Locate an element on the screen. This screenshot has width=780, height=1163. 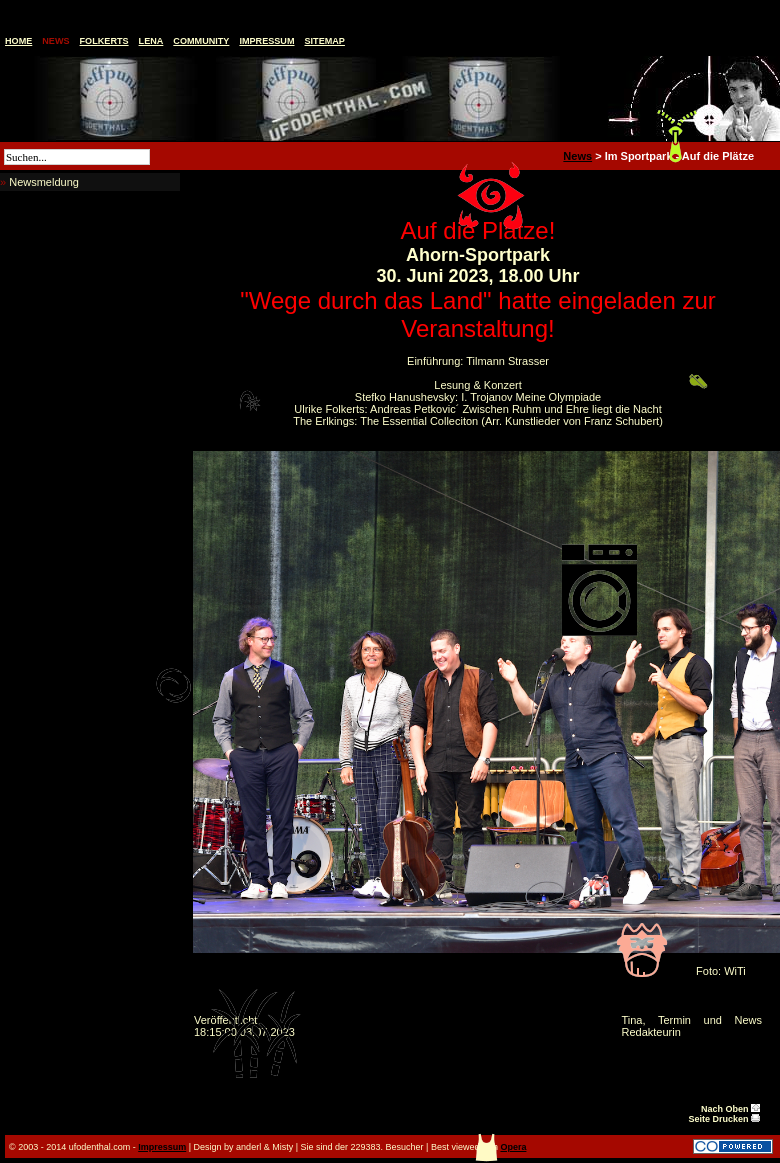
indicates a beast or creature ability in a game interface is located at coordinates (173, 685).